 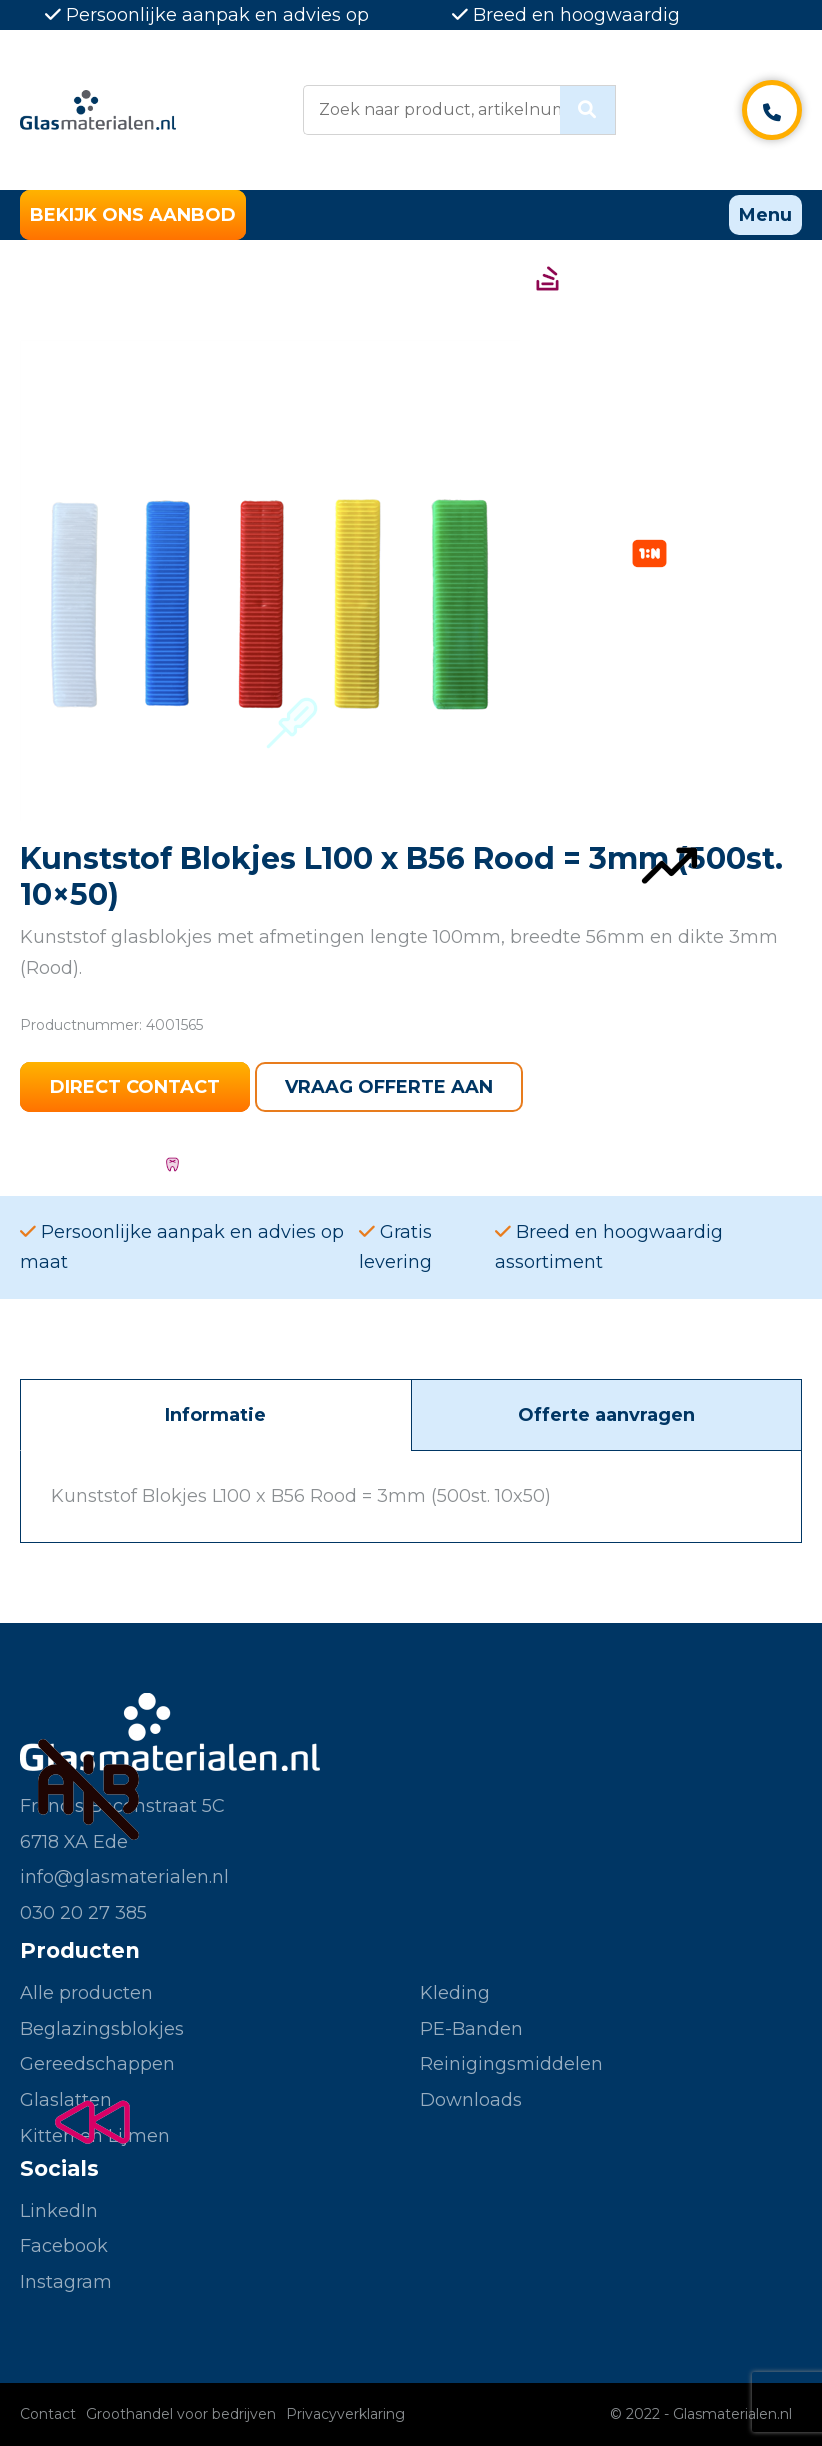 What do you see at coordinates (649, 553) in the screenshot?
I see `indicates a one-to-many database relationship` at bounding box center [649, 553].